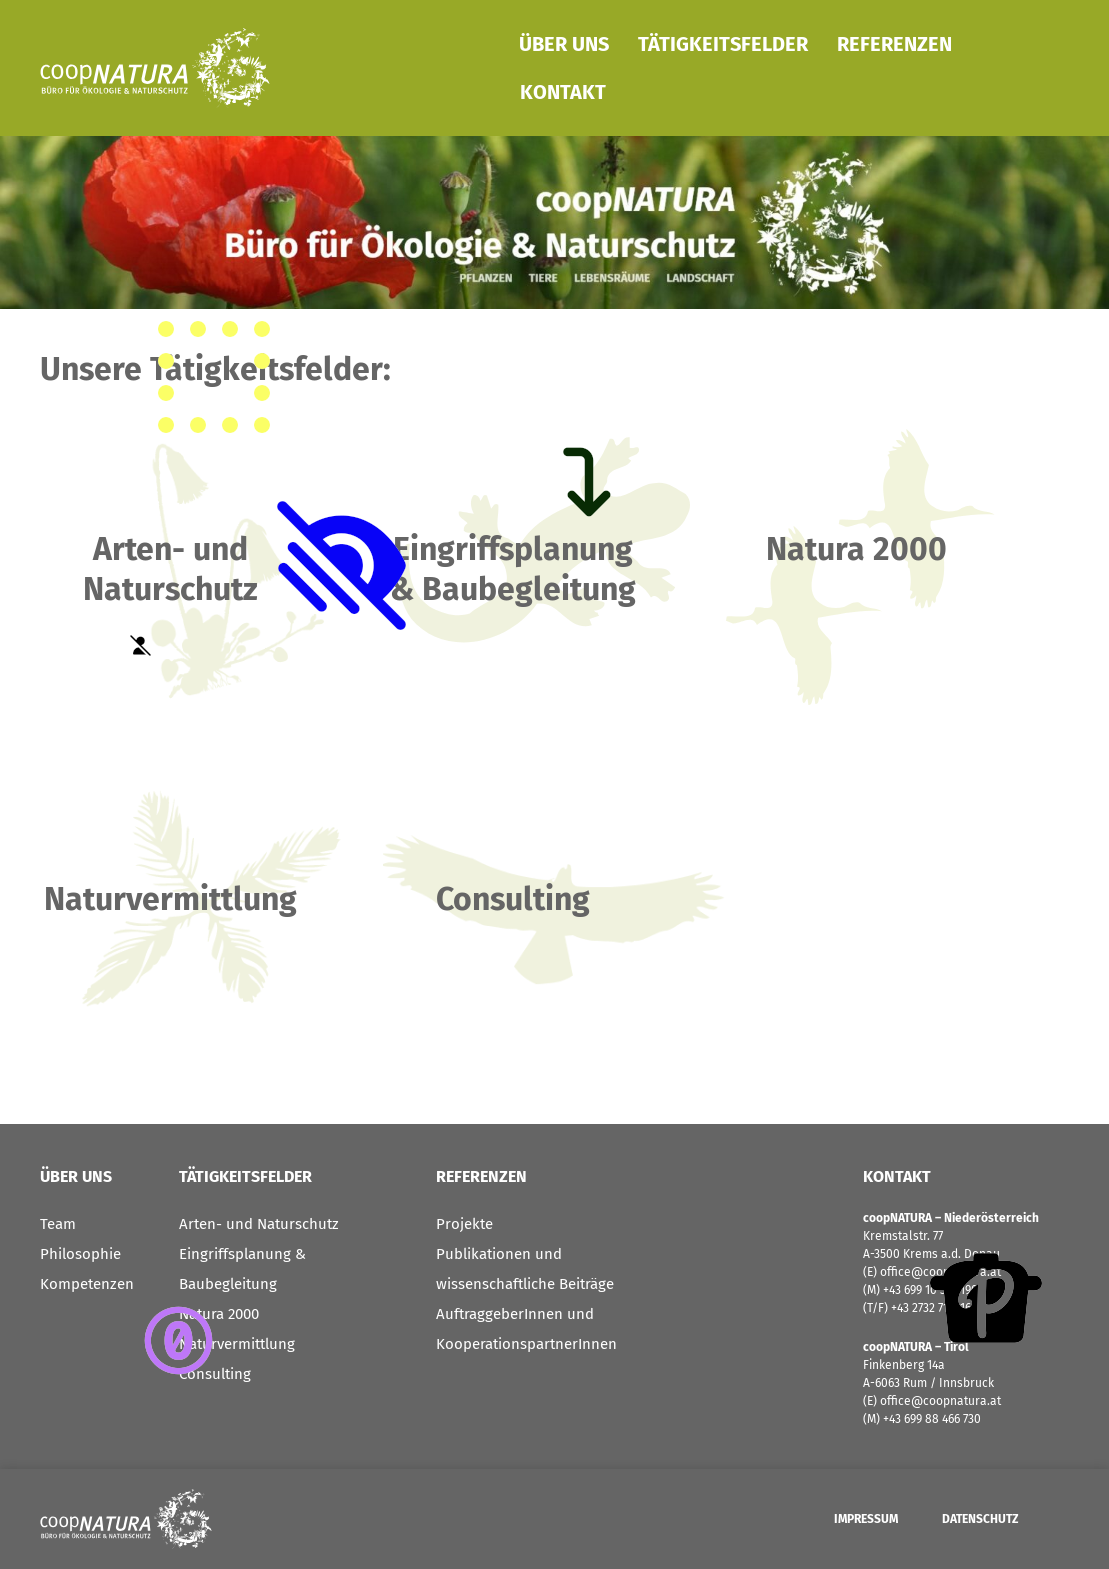 The image size is (1109, 1569). Describe the element at coordinates (341, 565) in the screenshot. I see `indicates low vision or visual impairment accessibility mode` at that location.